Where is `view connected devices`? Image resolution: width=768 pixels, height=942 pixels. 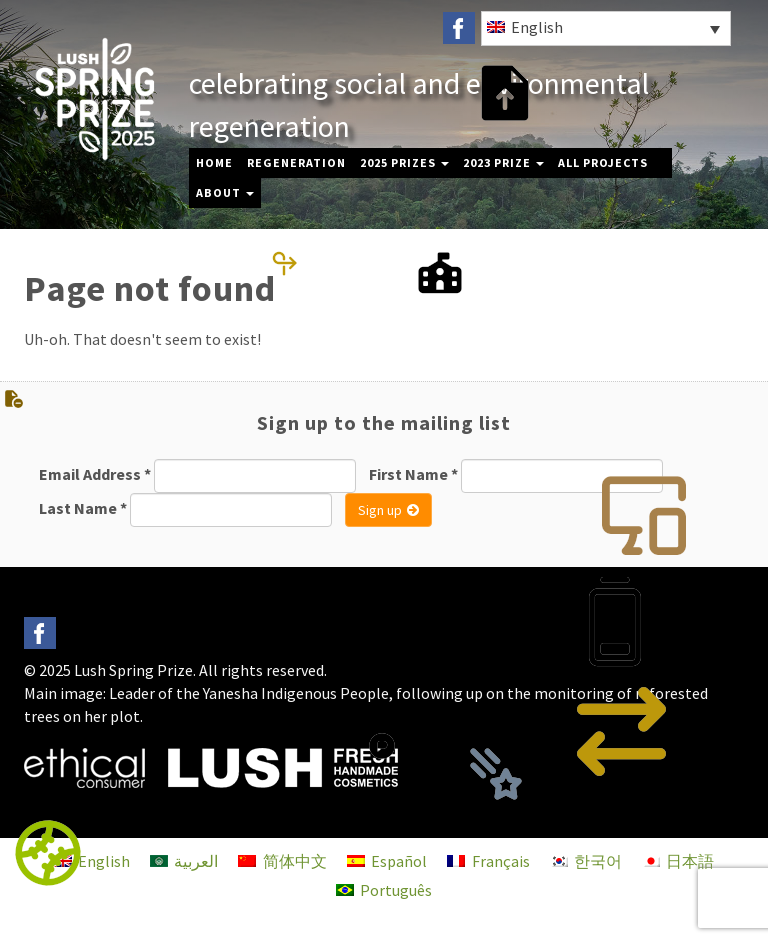 view connected devices is located at coordinates (644, 513).